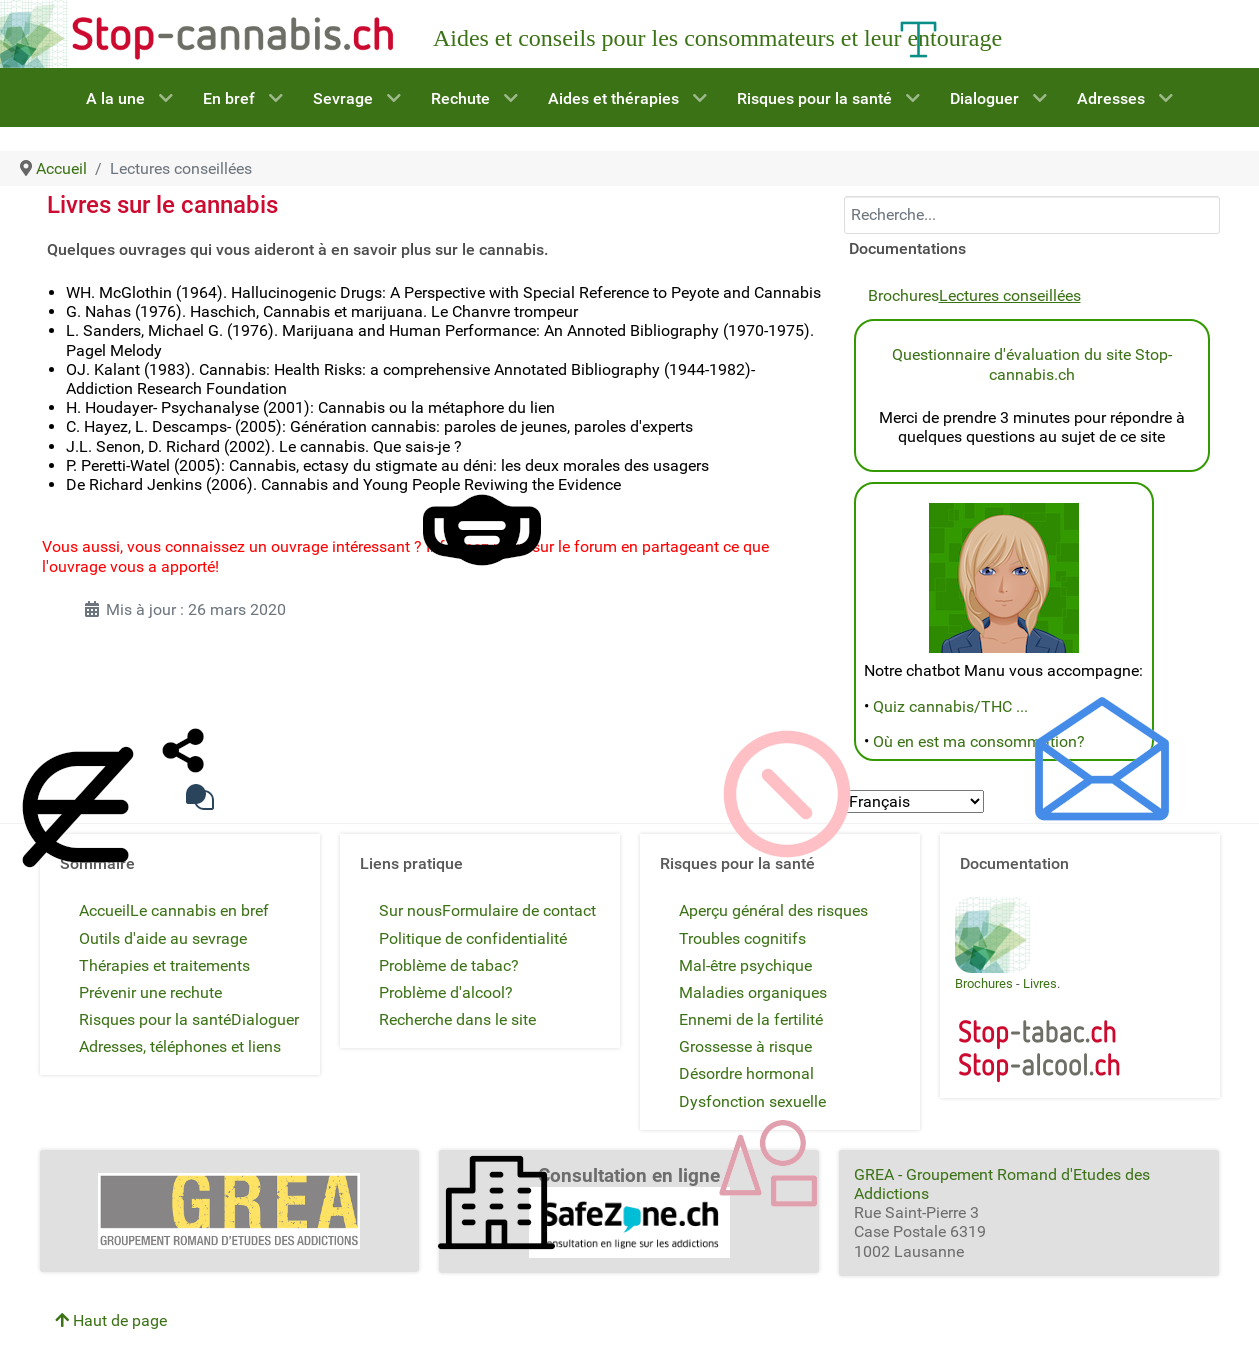 This screenshot has height=1355, width=1259. I want to click on indicates item is not part of a set or group, so click(78, 807).